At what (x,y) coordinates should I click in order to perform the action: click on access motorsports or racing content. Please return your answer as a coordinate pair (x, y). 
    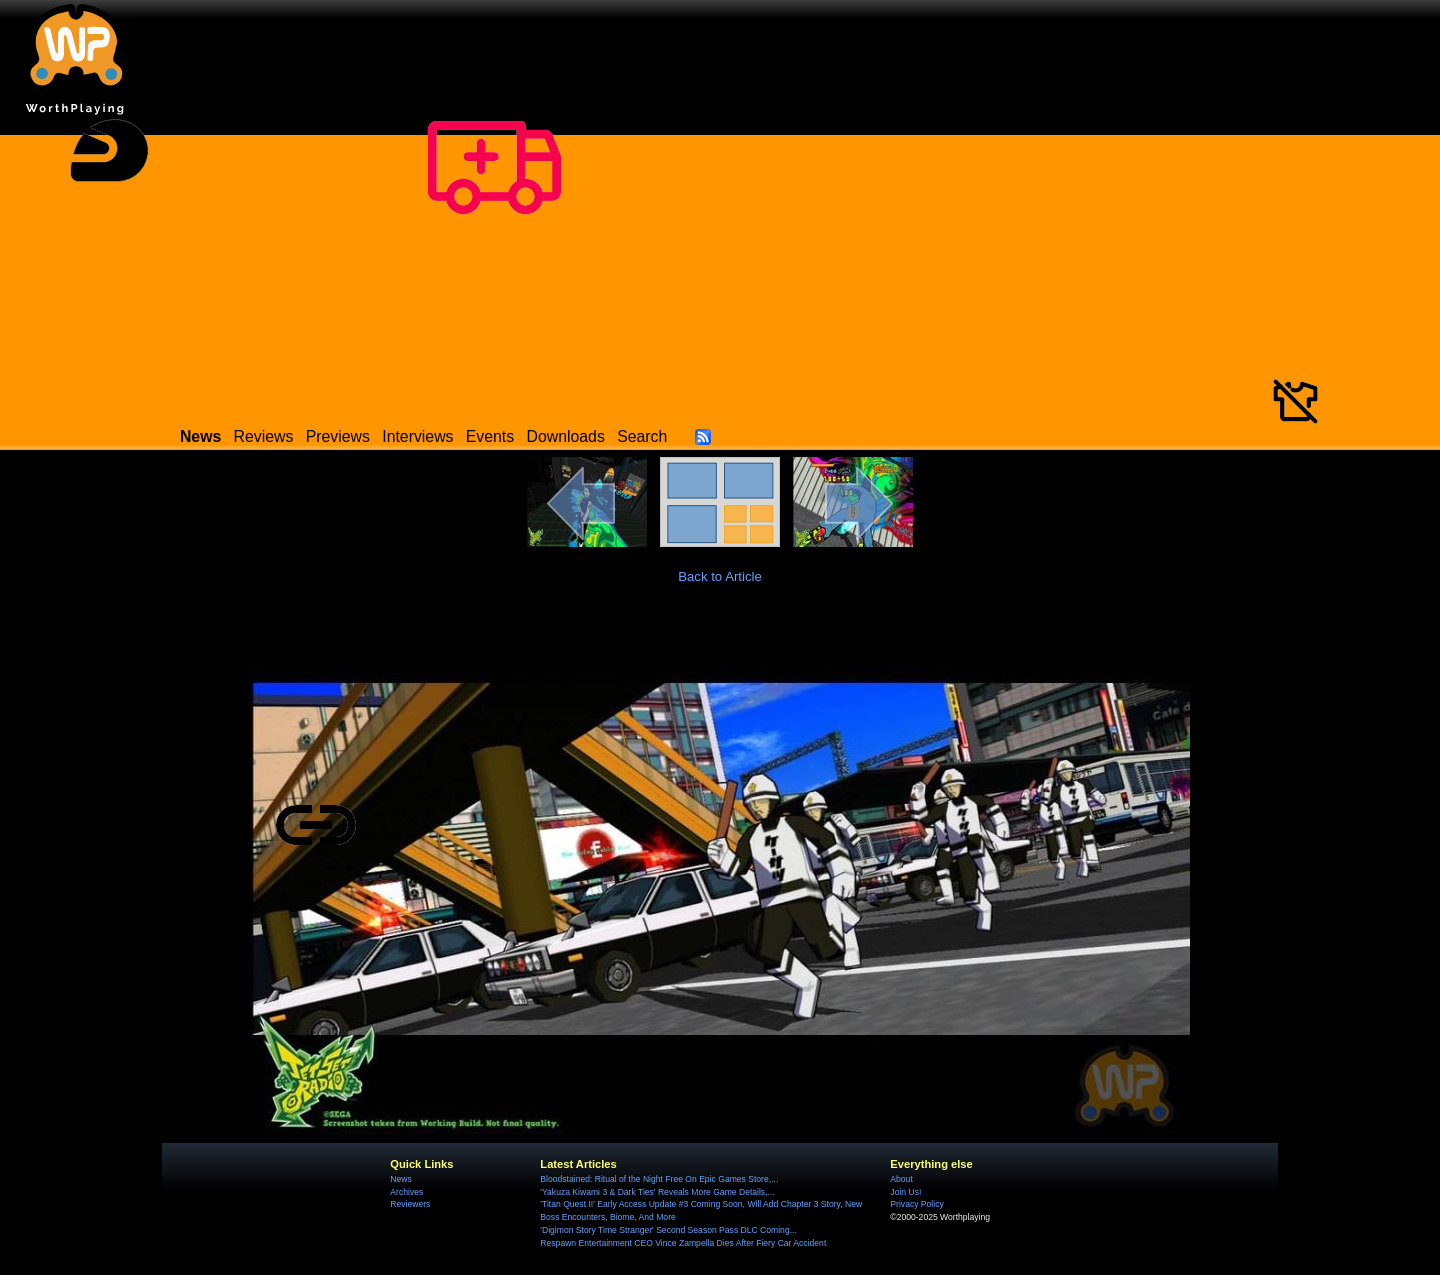
    Looking at the image, I should click on (109, 150).